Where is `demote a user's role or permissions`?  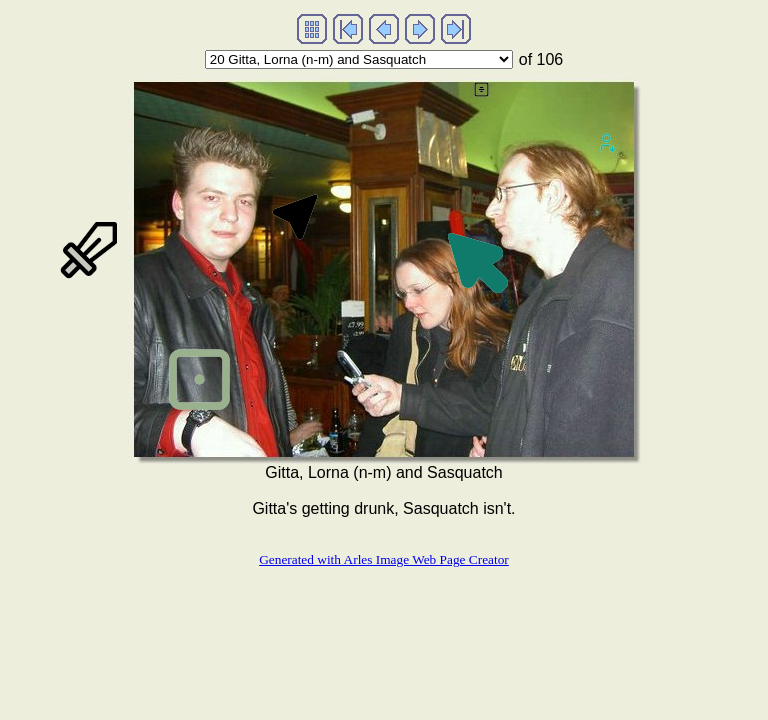
demote a user's role or permissions is located at coordinates (606, 142).